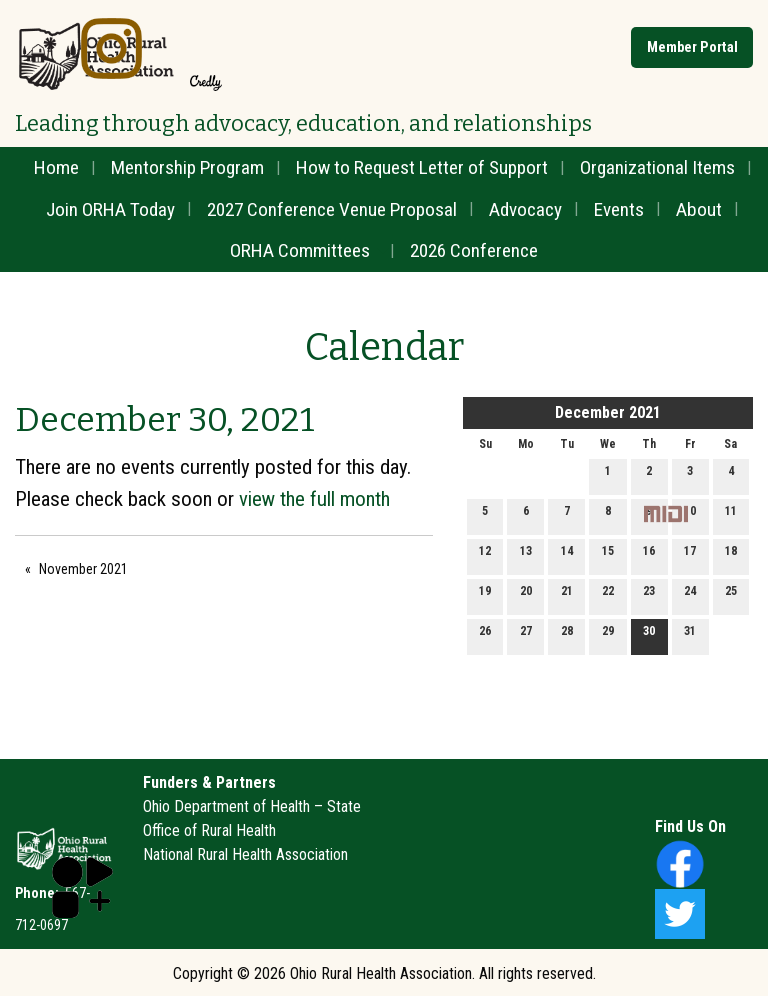  What do you see at coordinates (82, 887) in the screenshot?
I see `open the flathub app store` at bounding box center [82, 887].